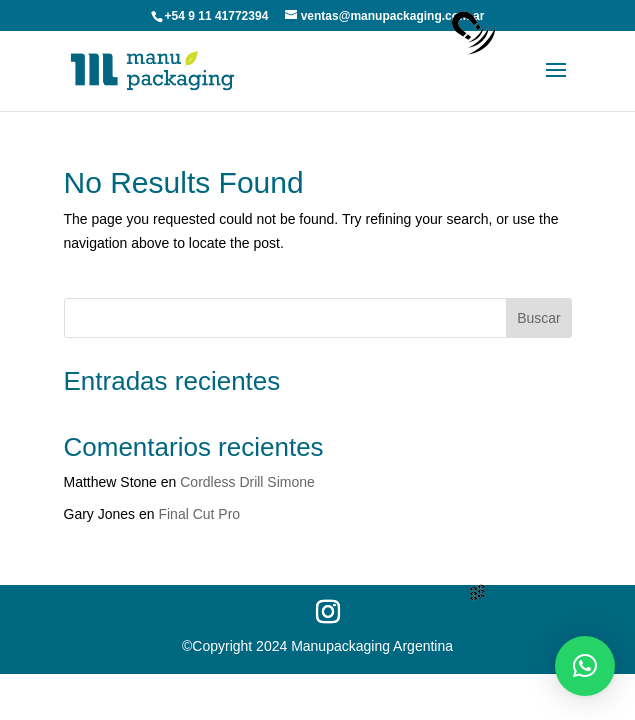  Describe the element at coordinates (473, 32) in the screenshot. I see `attract or collect items in a game` at that location.